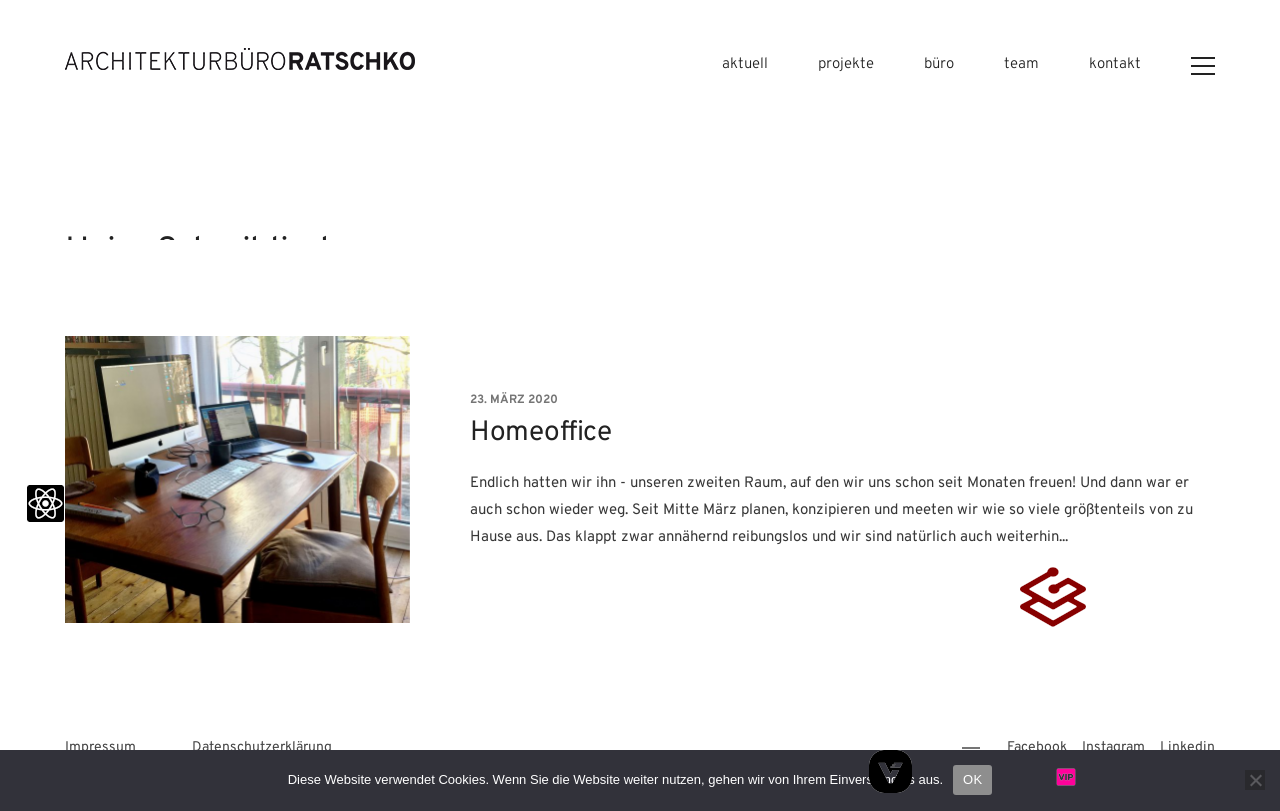 Image resolution: width=1280 pixels, height=811 pixels. Describe the element at coordinates (890, 771) in the screenshot. I see `verdaccio private npm registry logo` at that location.